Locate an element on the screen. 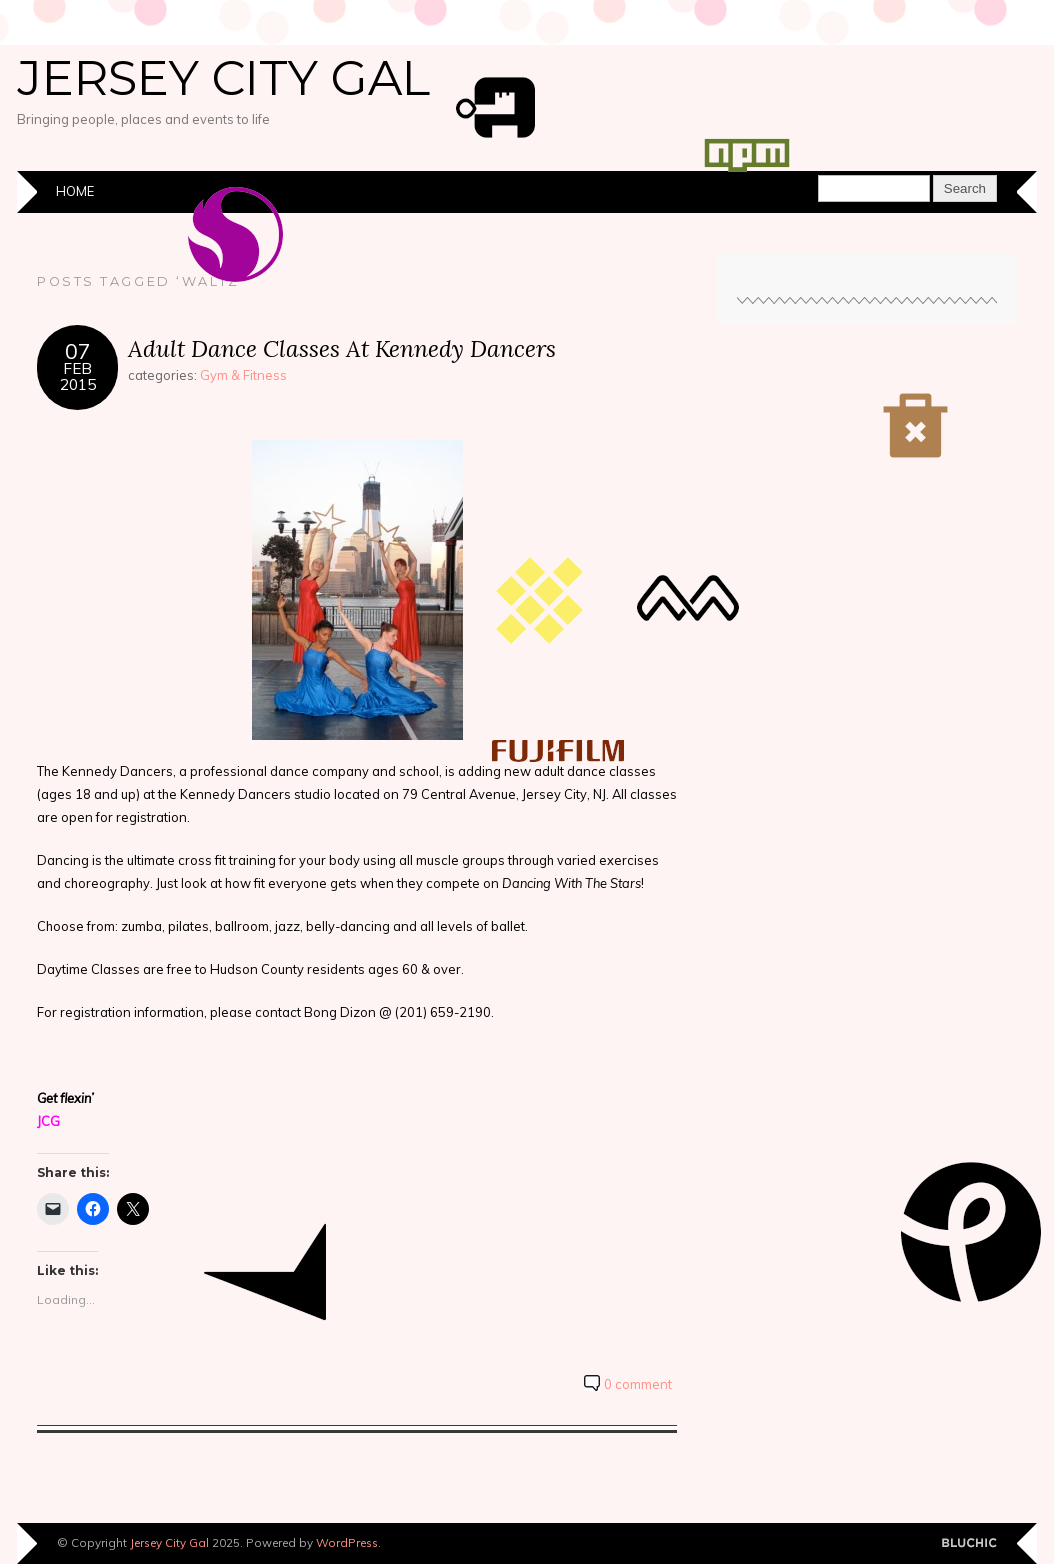 The height and width of the screenshot is (1564, 1054). npm package manager logo is located at coordinates (747, 153).